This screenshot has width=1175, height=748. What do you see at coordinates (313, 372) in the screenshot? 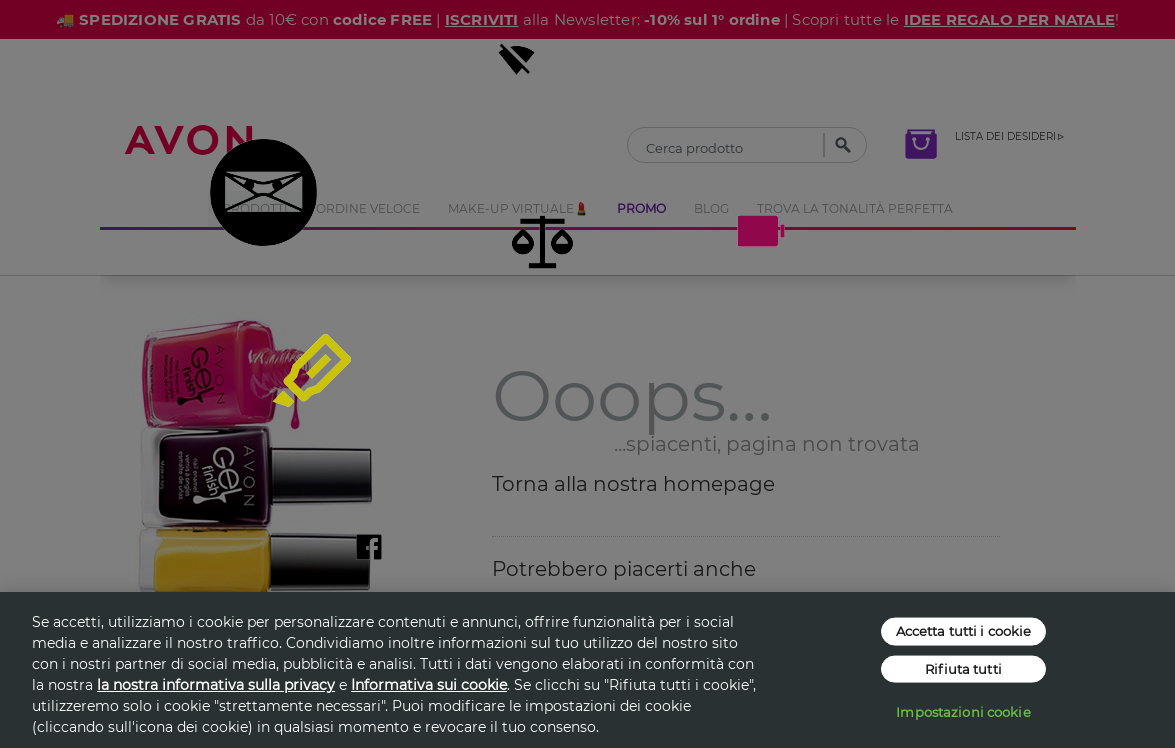
I see `highlight or mark up text` at bounding box center [313, 372].